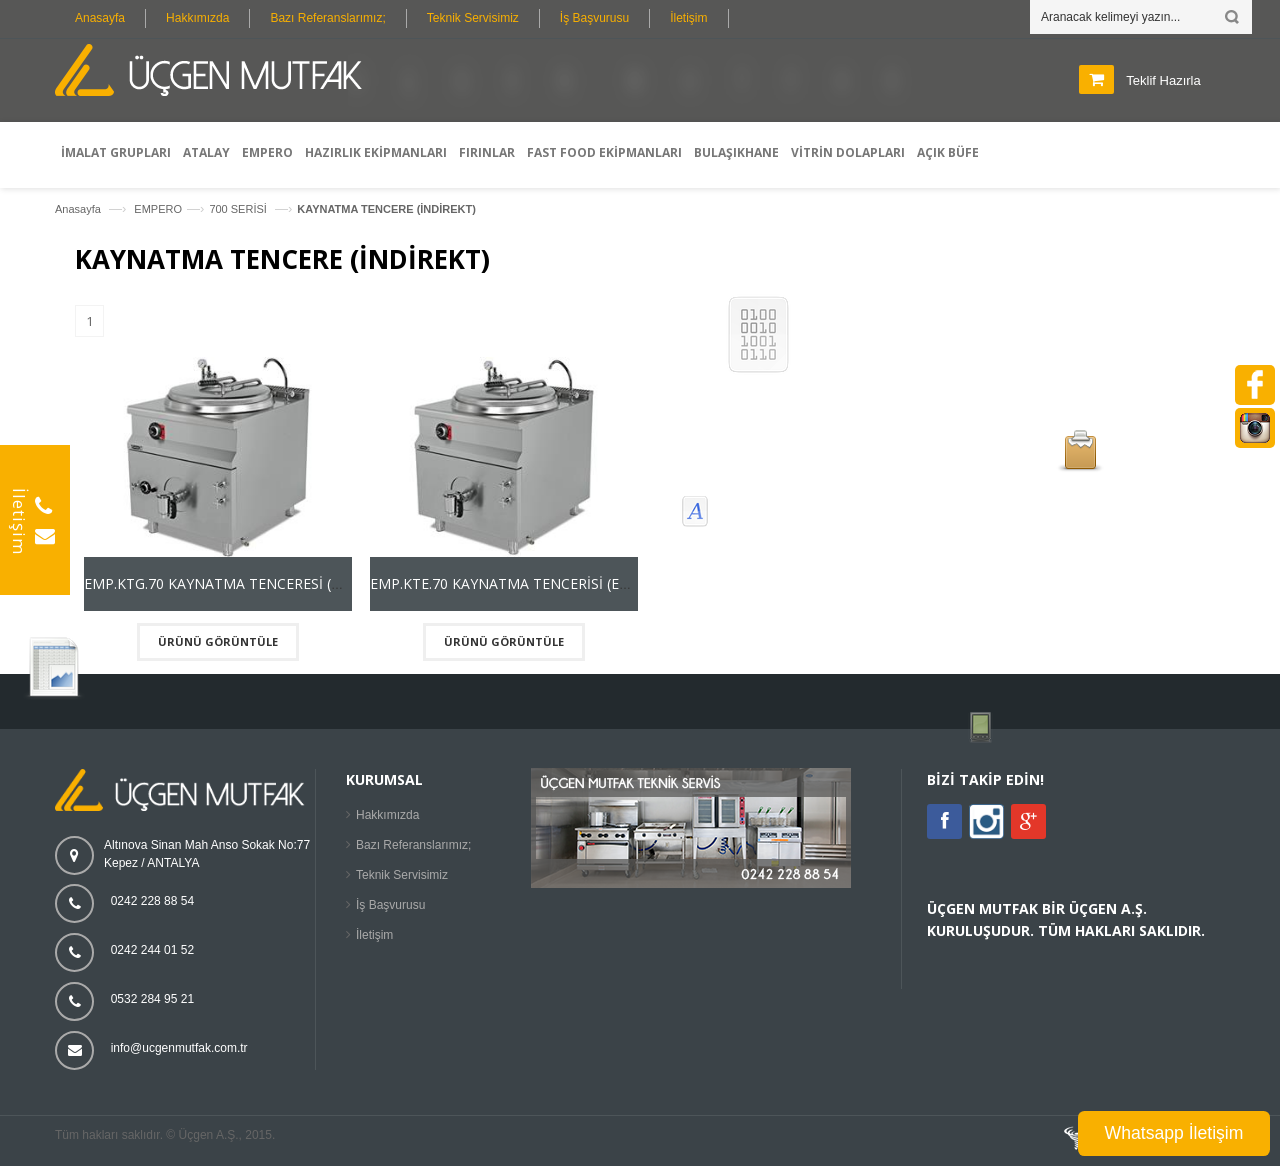 The height and width of the screenshot is (1166, 1280). Describe the element at coordinates (758, 334) in the screenshot. I see `indicates a binary or raw data file` at that location.